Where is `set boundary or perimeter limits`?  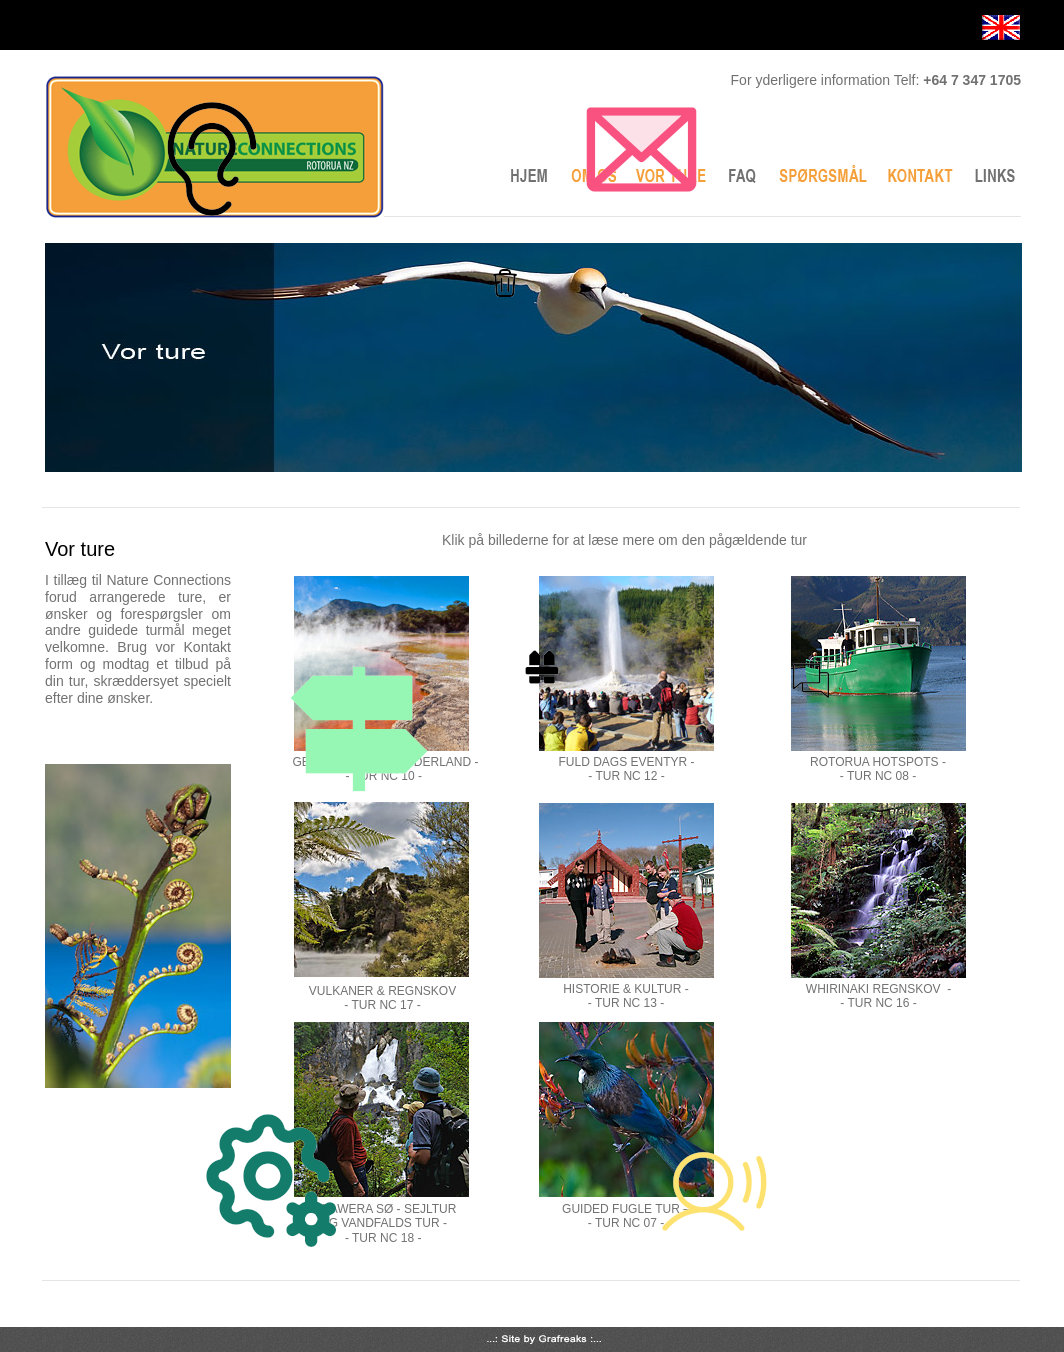 set boundary or perimeter limits is located at coordinates (542, 667).